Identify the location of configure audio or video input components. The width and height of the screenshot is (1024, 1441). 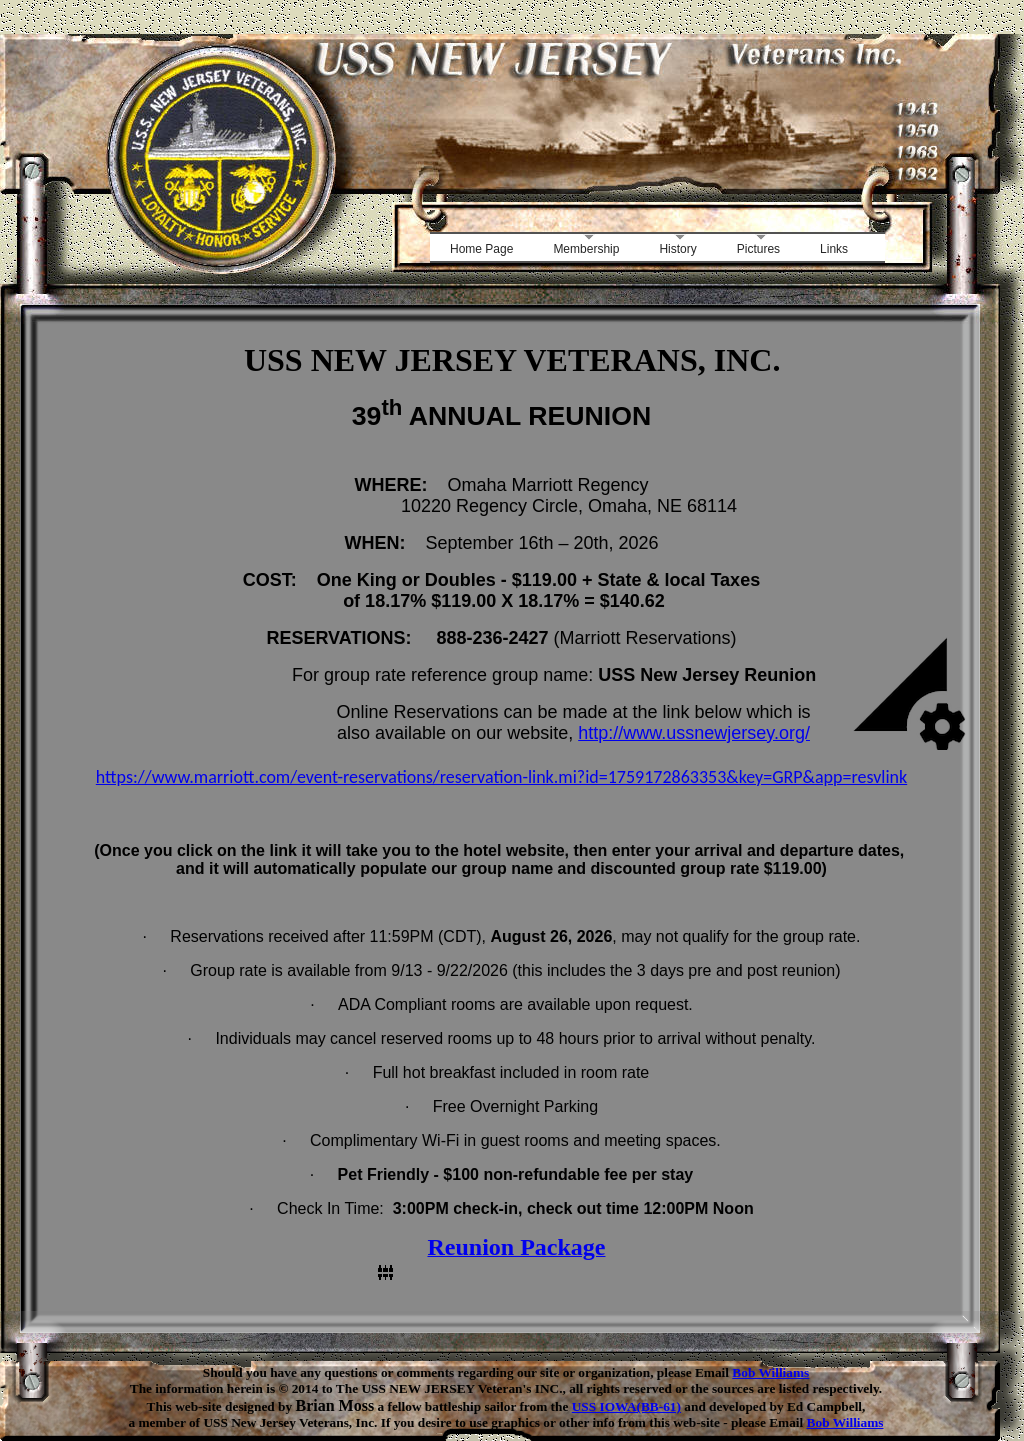
(385, 1272).